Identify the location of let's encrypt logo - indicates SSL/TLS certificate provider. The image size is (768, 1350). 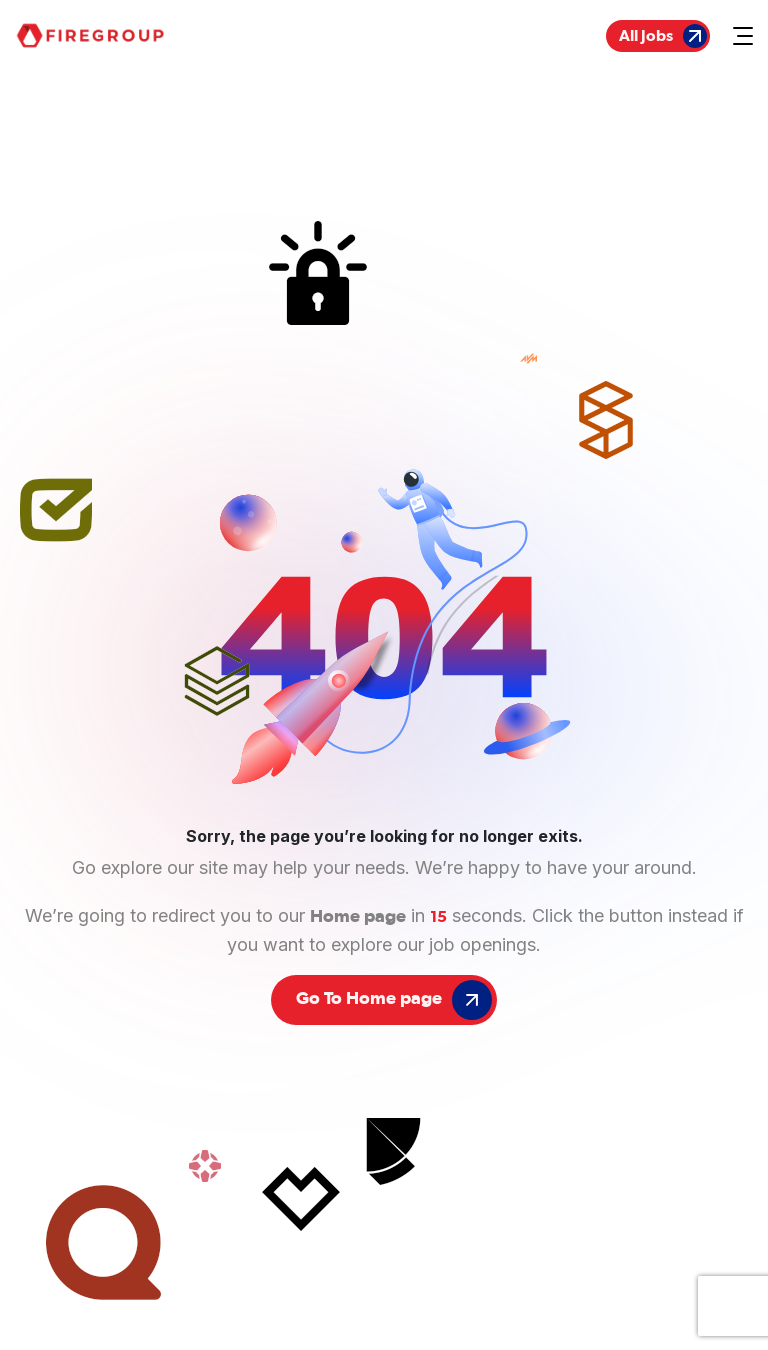
(318, 273).